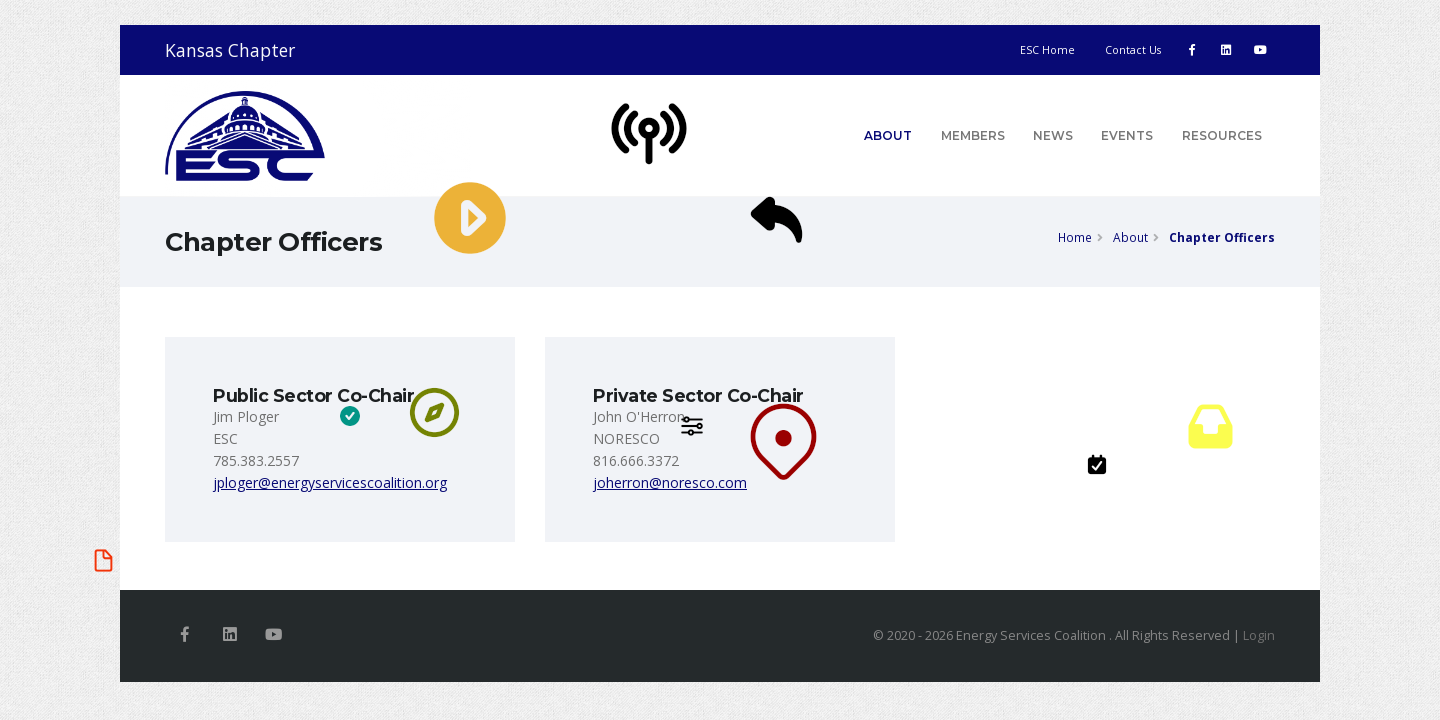  I want to click on access radio or audio streaming, so click(649, 132).